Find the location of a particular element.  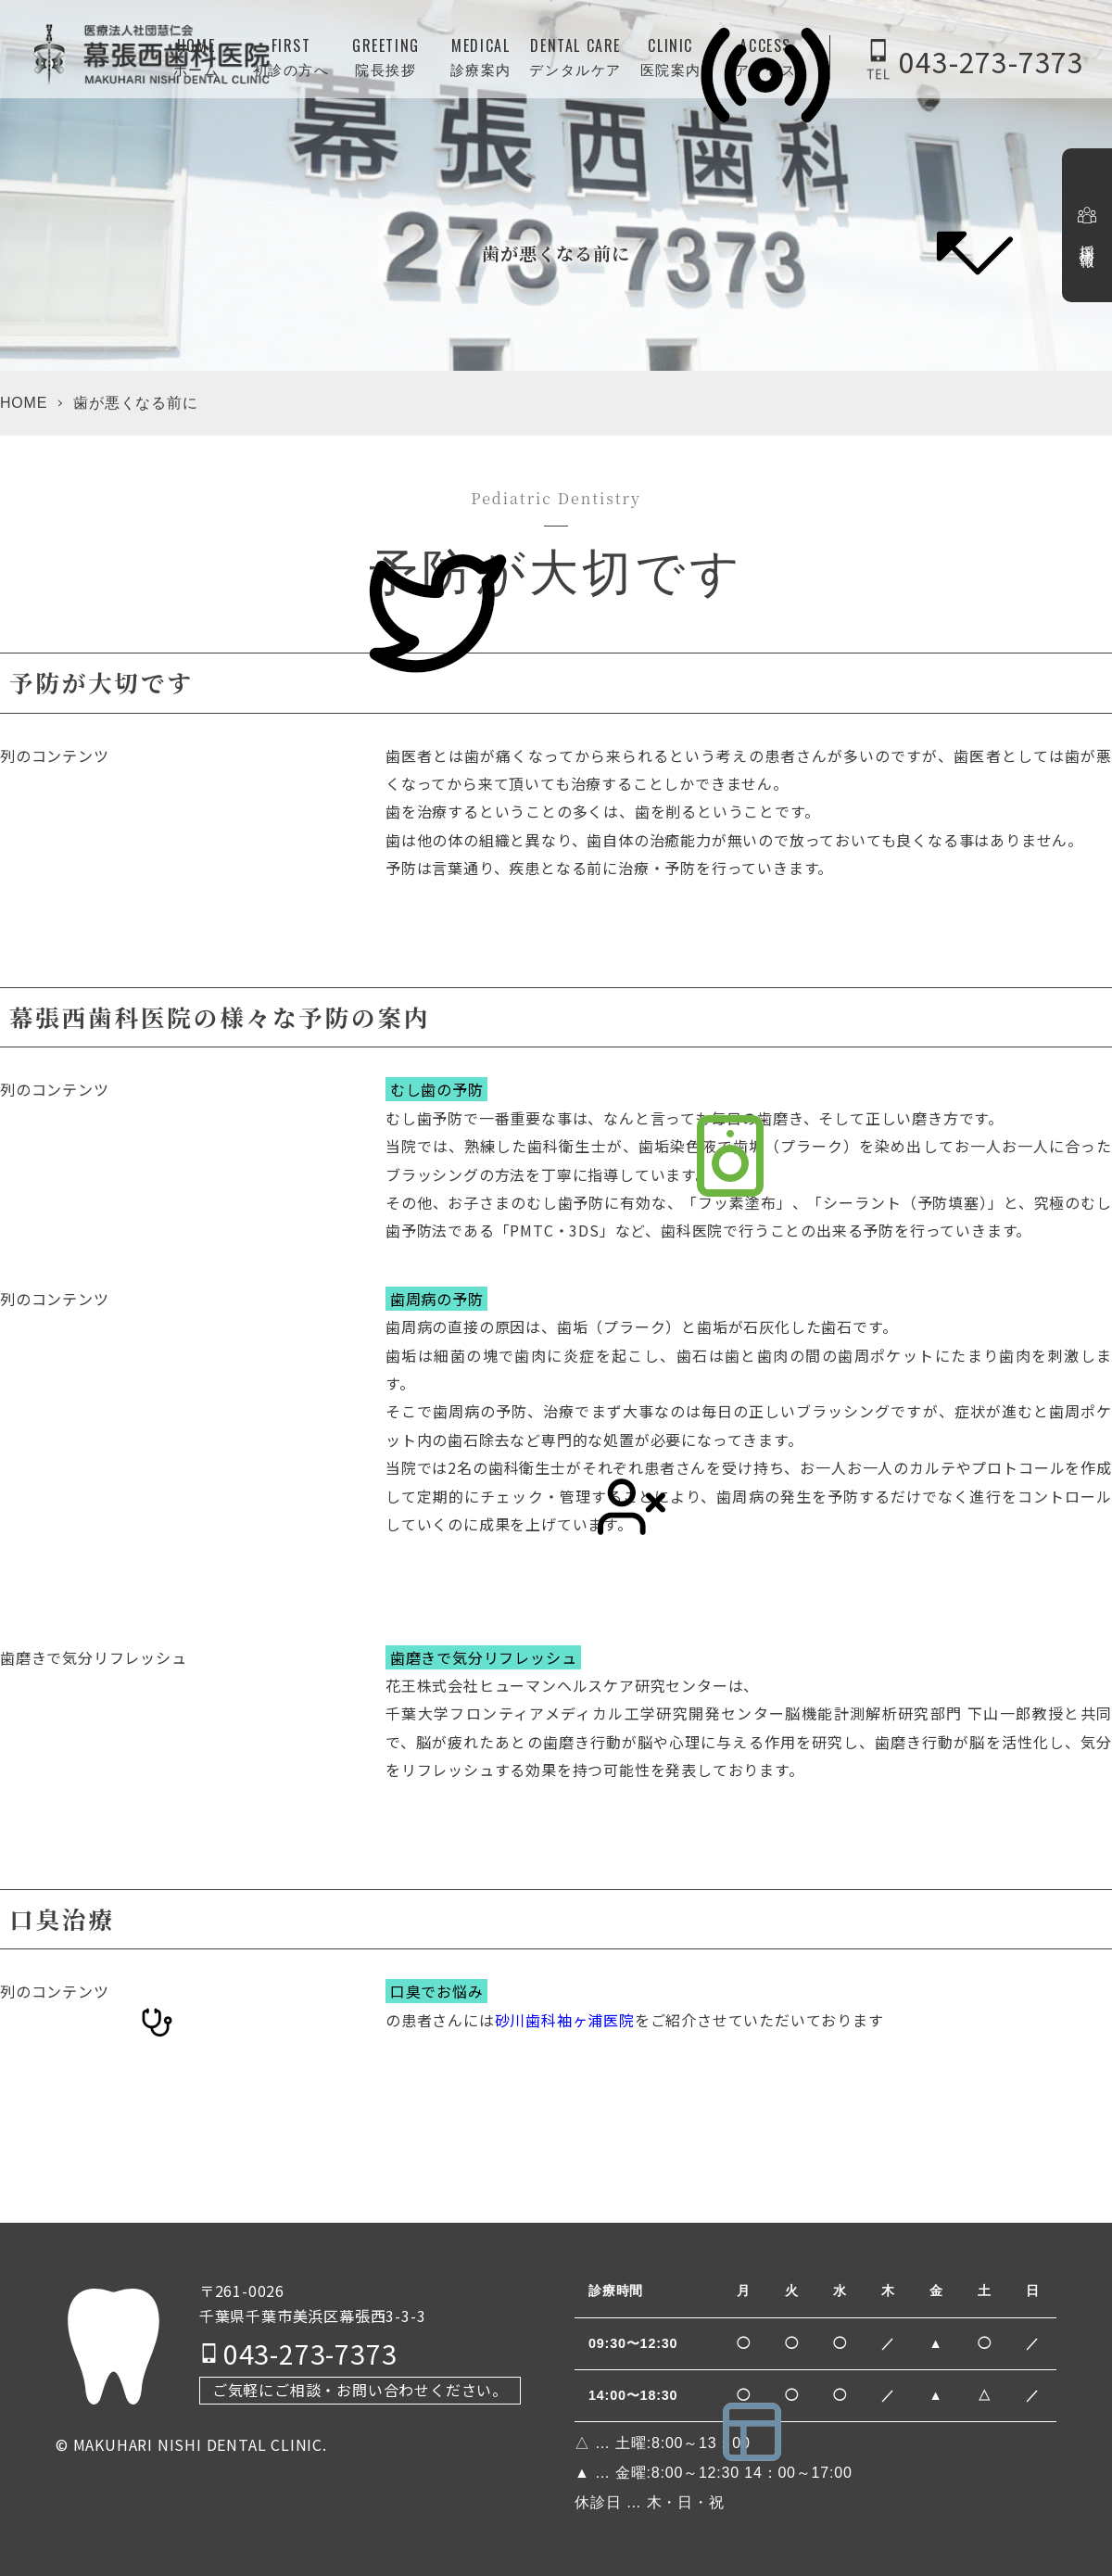

go back or return to previous step is located at coordinates (975, 250).